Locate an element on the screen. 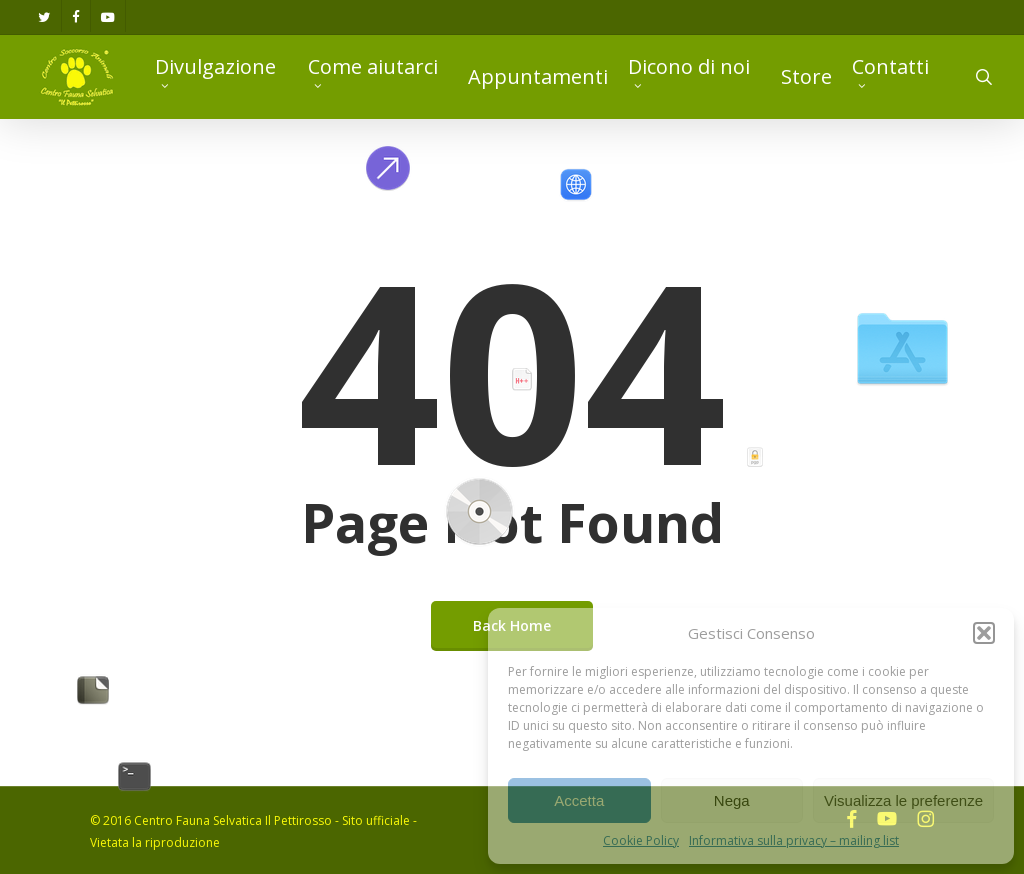 The image size is (1024, 874). change desktop wallpaper settings is located at coordinates (93, 689).